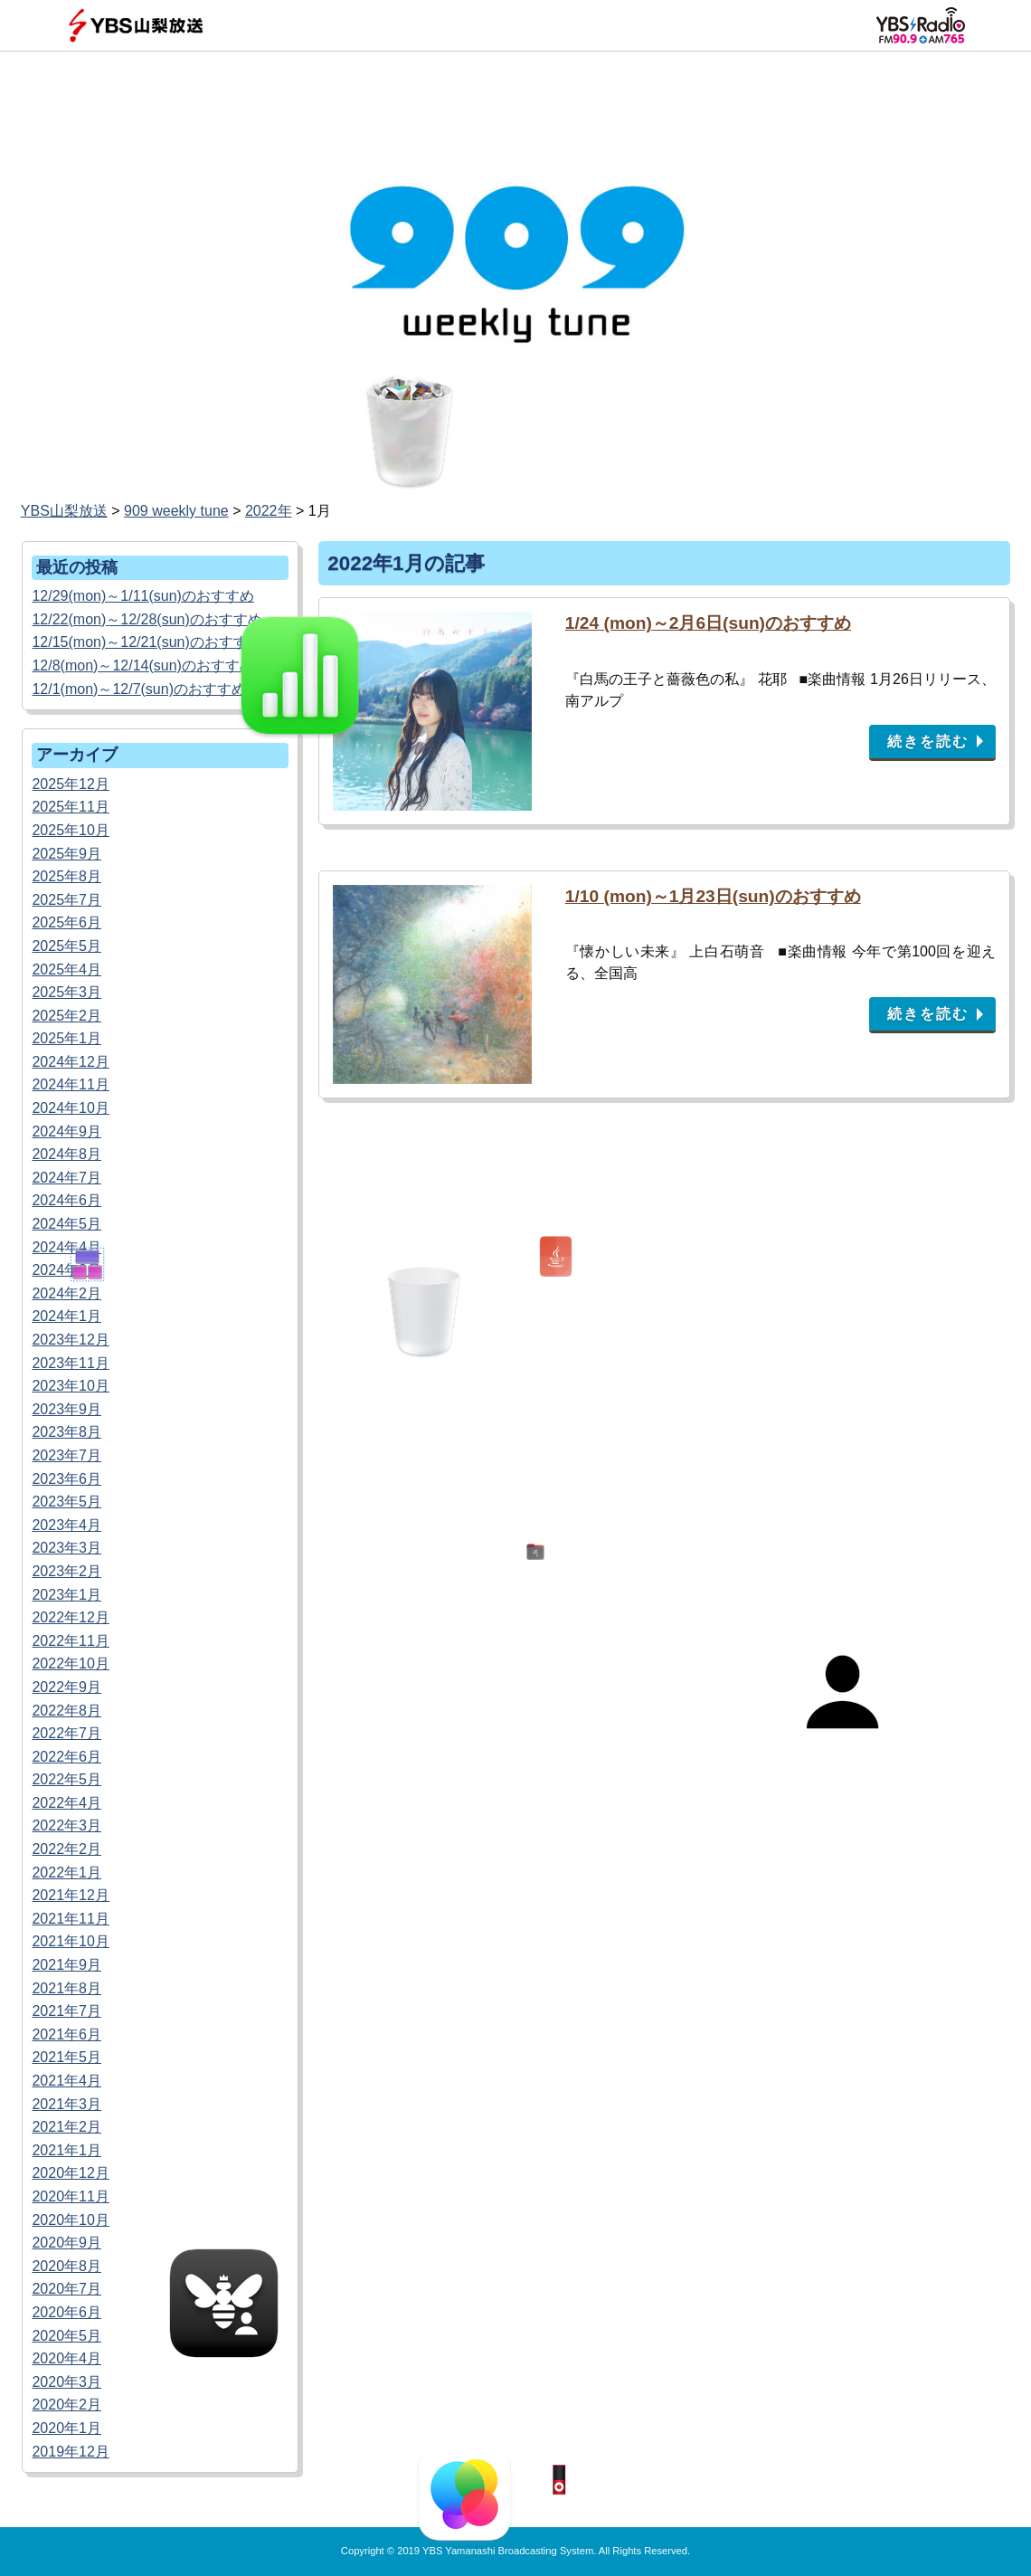 The width and height of the screenshot is (1031, 2576). Describe the element at coordinates (464, 2494) in the screenshot. I see `open Game Center settings` at that location.